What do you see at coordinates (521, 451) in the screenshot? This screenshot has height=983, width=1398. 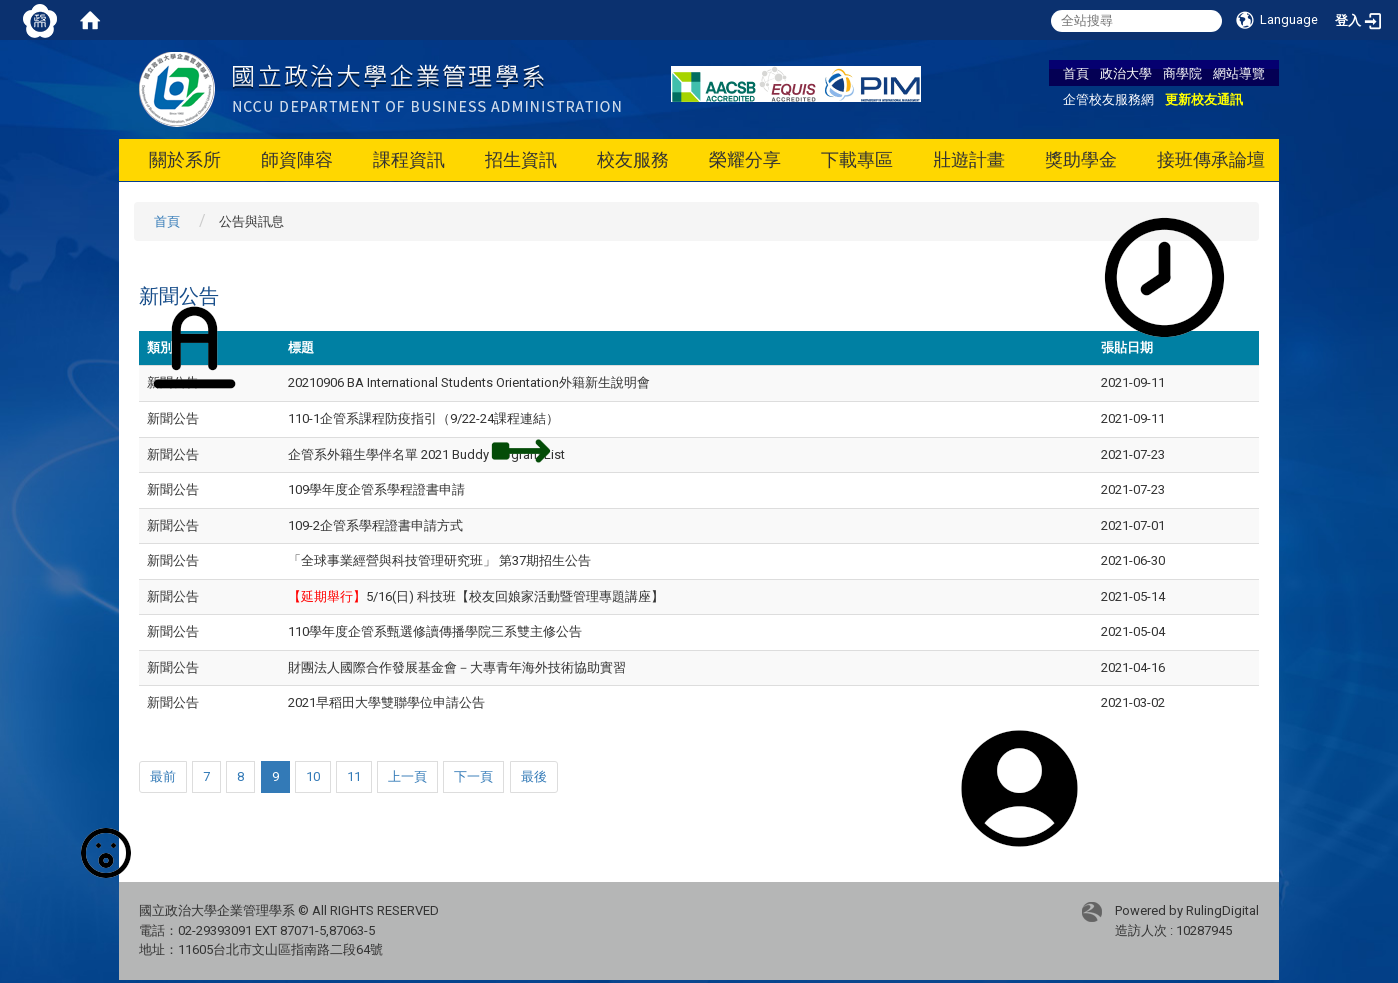 I see `move item to the right` at bounding box center [521, 451].